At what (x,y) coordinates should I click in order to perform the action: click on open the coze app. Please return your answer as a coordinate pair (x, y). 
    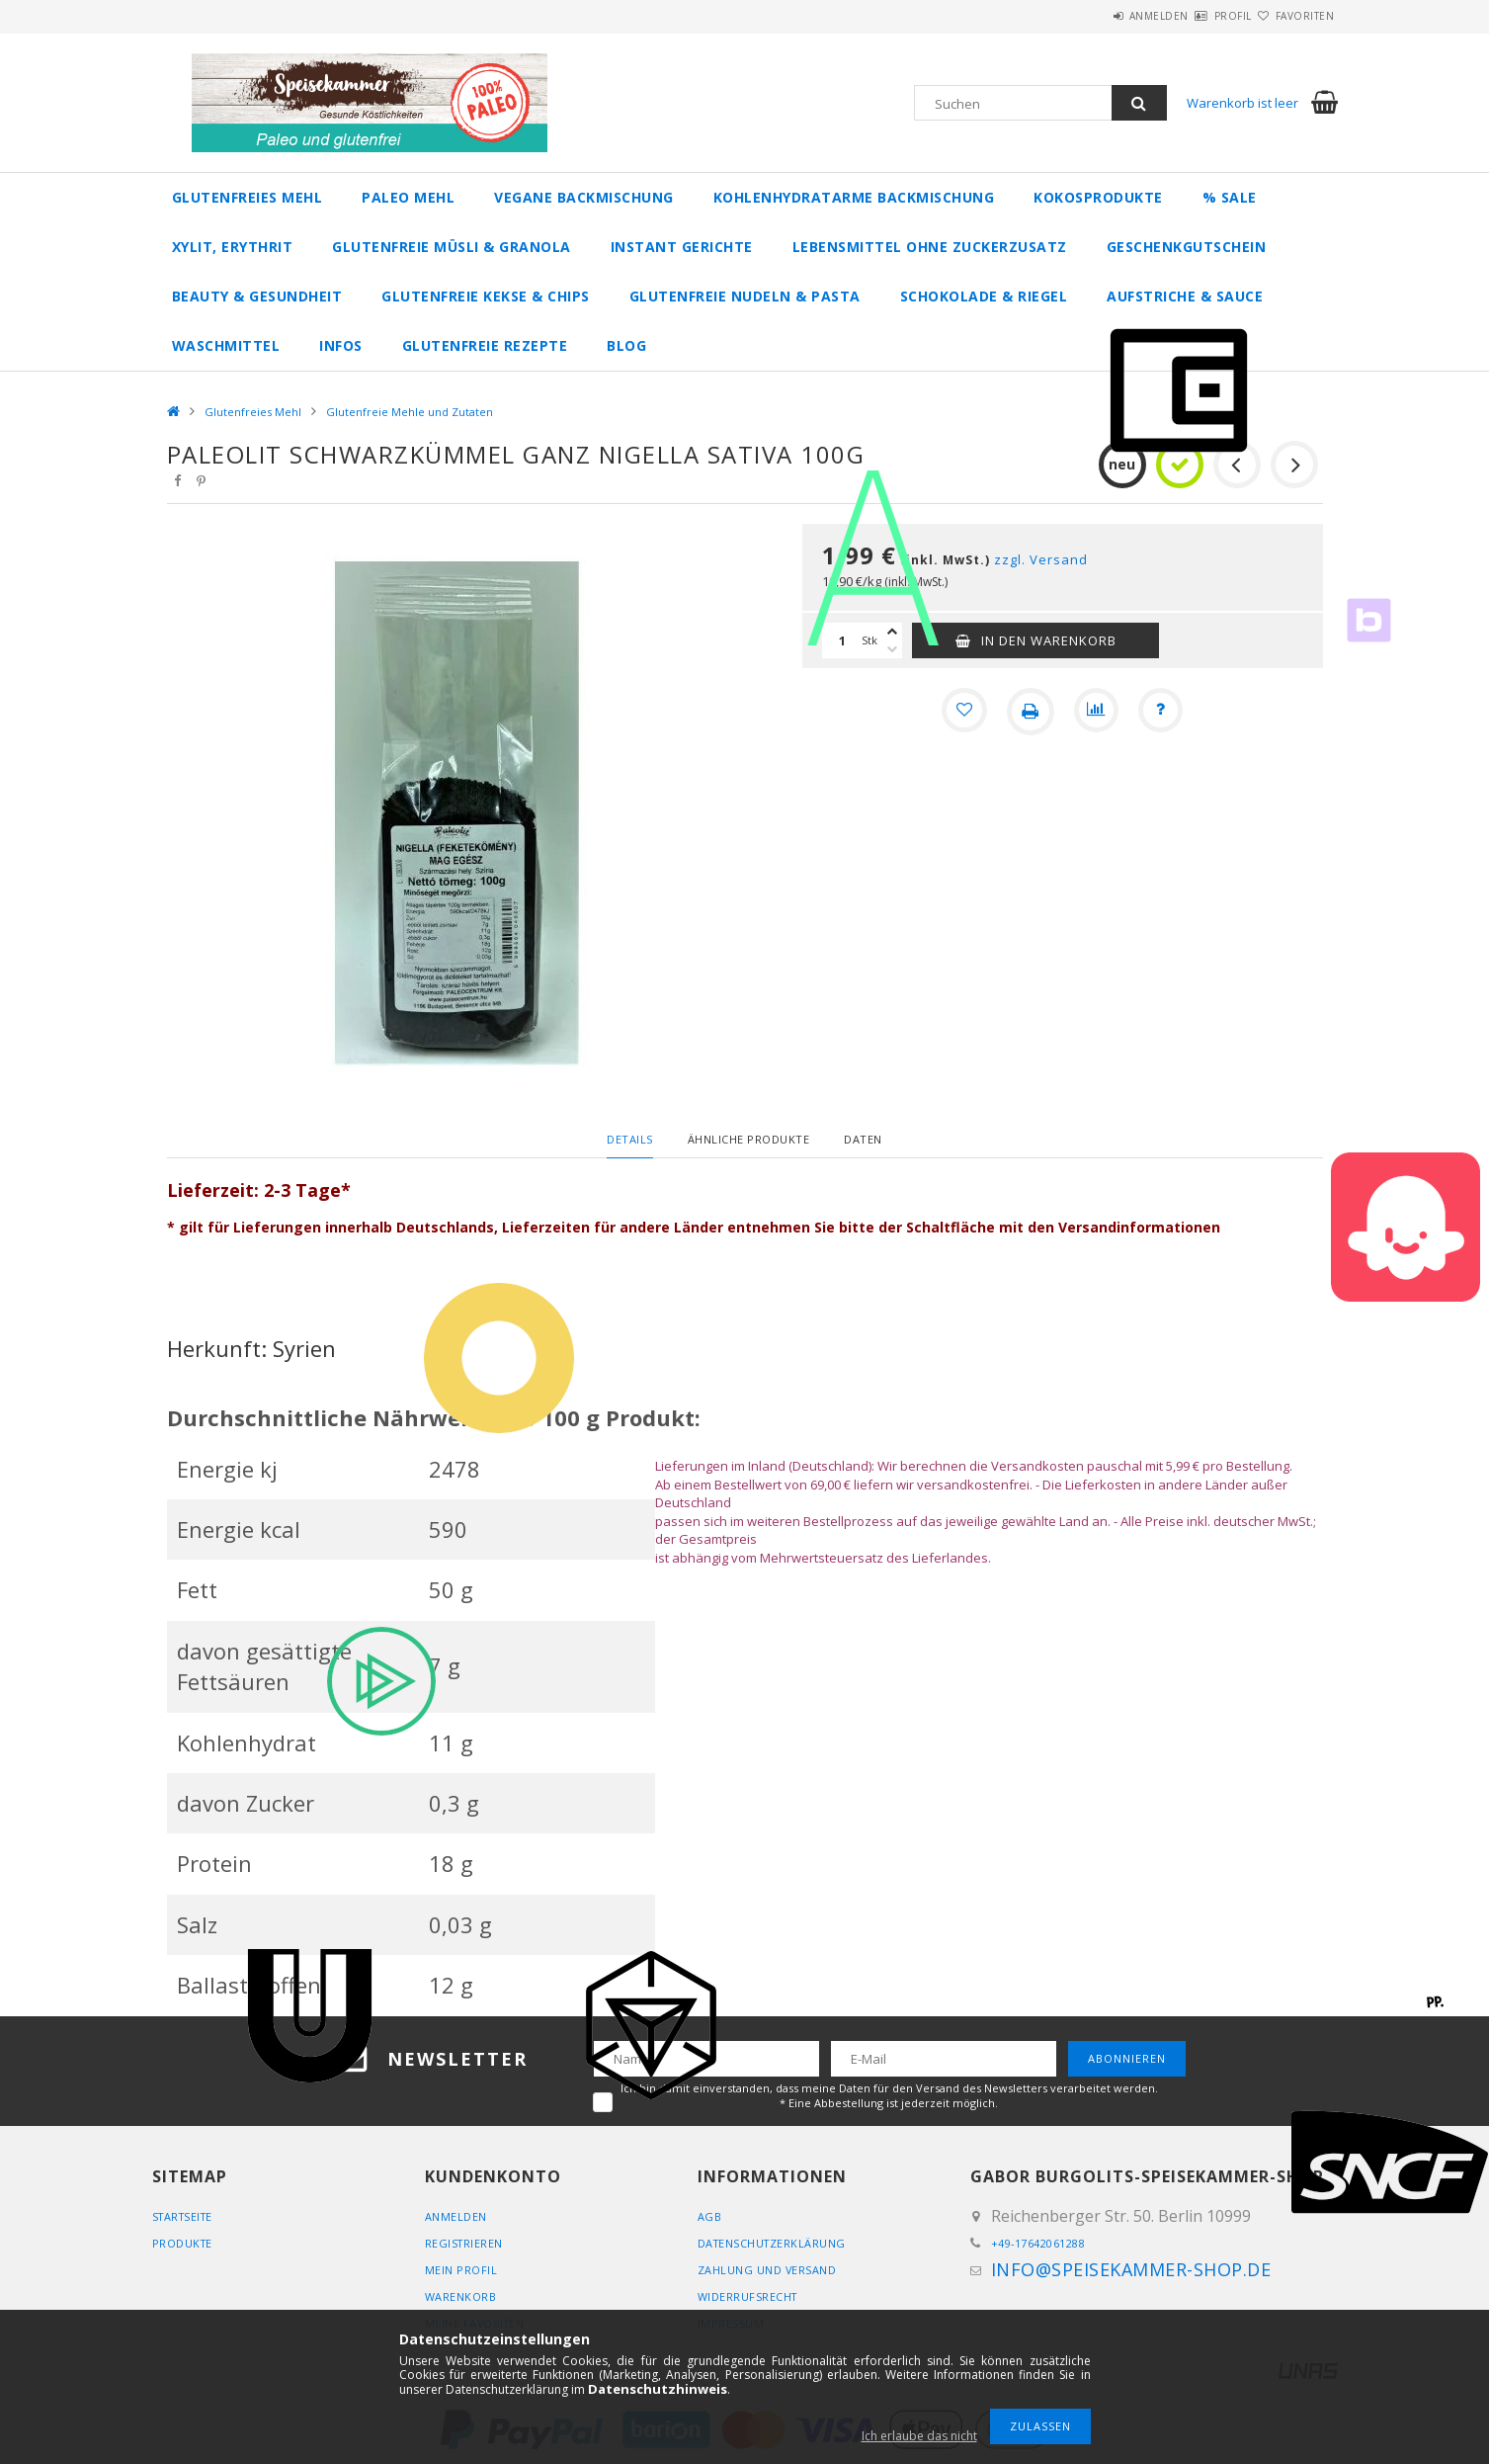
    Looking at the image, I should click on (1405, 1227).